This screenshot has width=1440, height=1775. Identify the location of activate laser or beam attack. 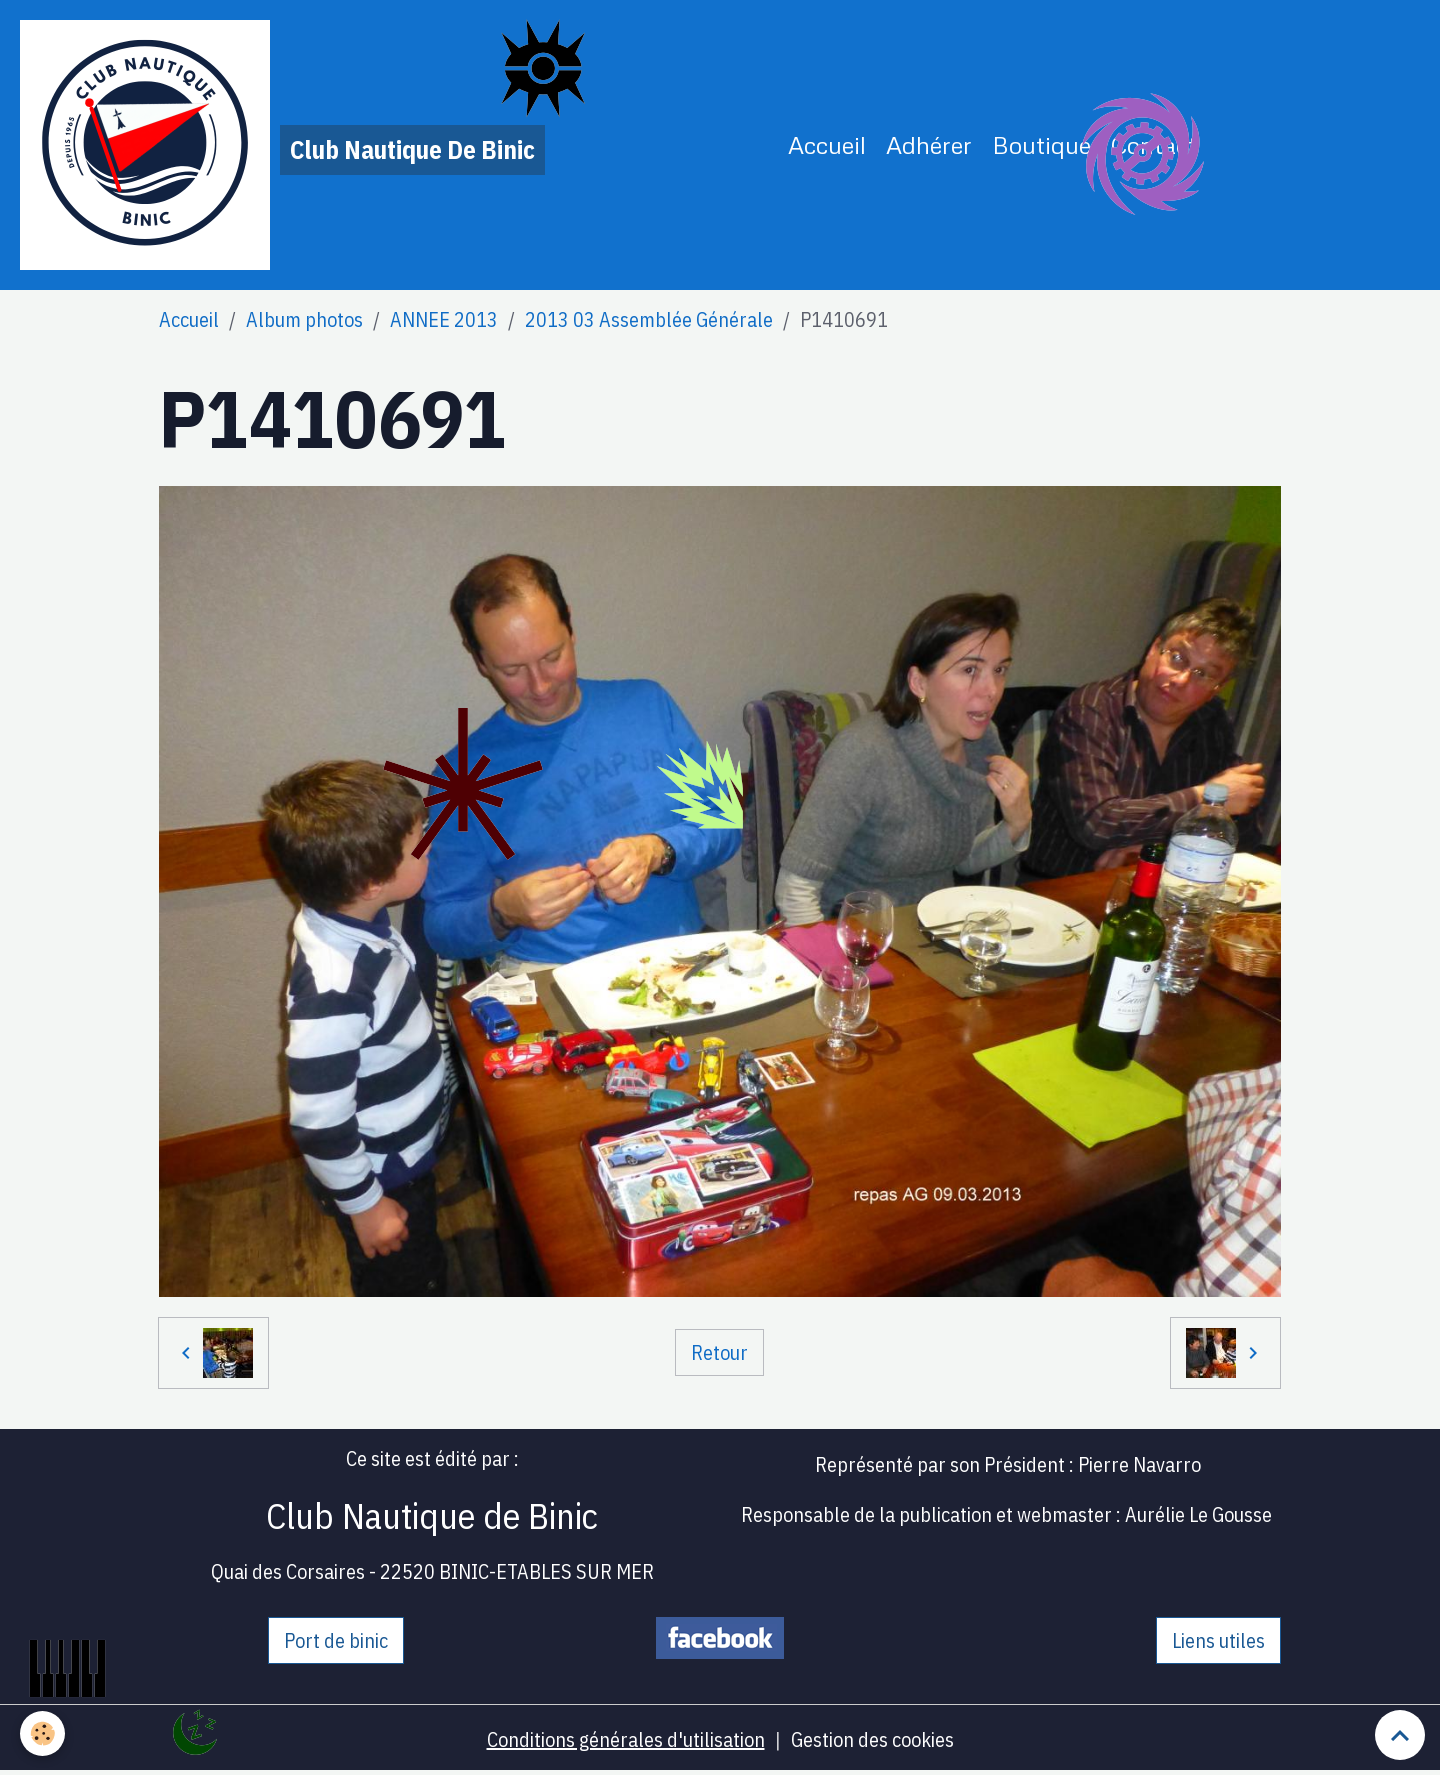
(463, 784).